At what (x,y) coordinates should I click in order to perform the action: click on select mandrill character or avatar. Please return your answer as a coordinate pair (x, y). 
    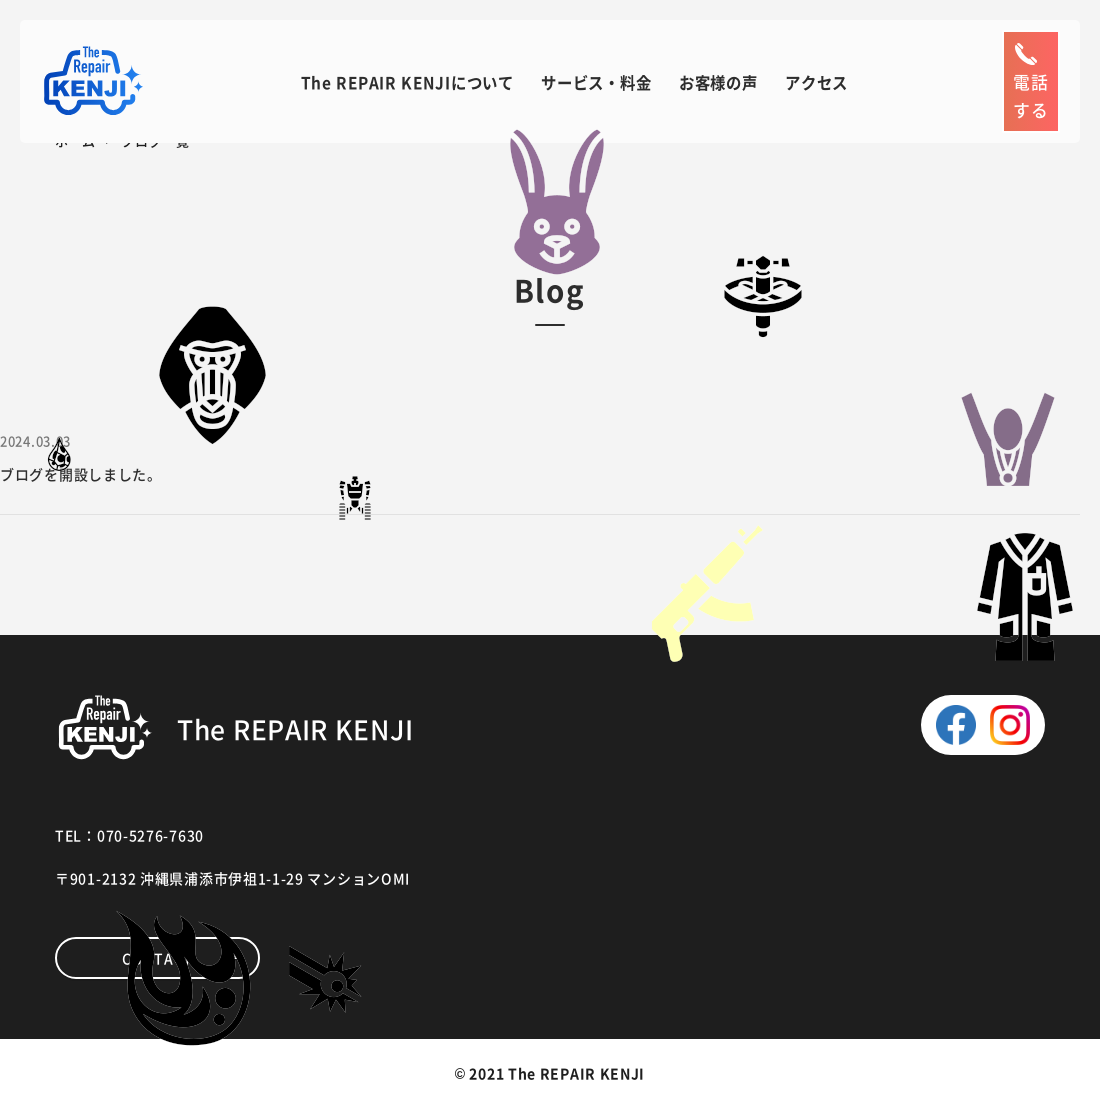
    Looking at the image, I should click on (212, 375).